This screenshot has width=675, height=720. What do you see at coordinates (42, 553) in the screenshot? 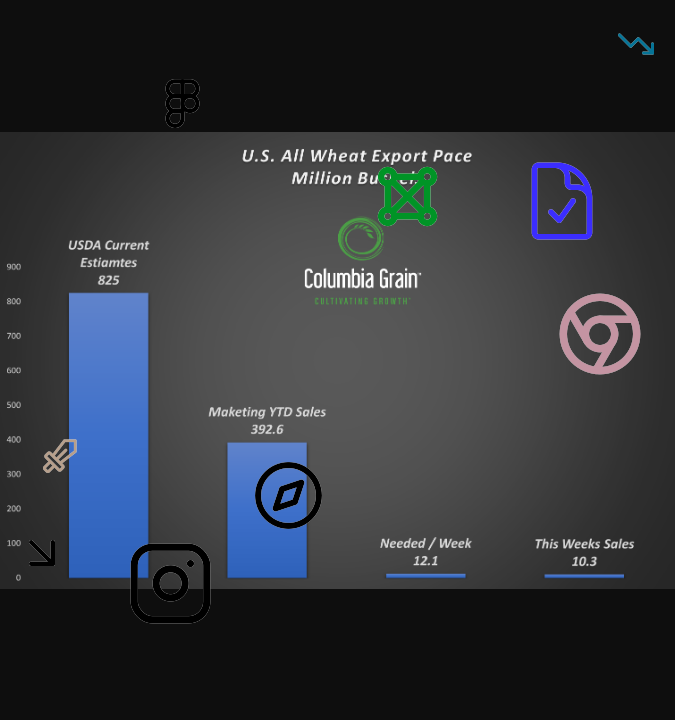
I see `navigate to the next item diagonally` at bounding box center [42, 553].